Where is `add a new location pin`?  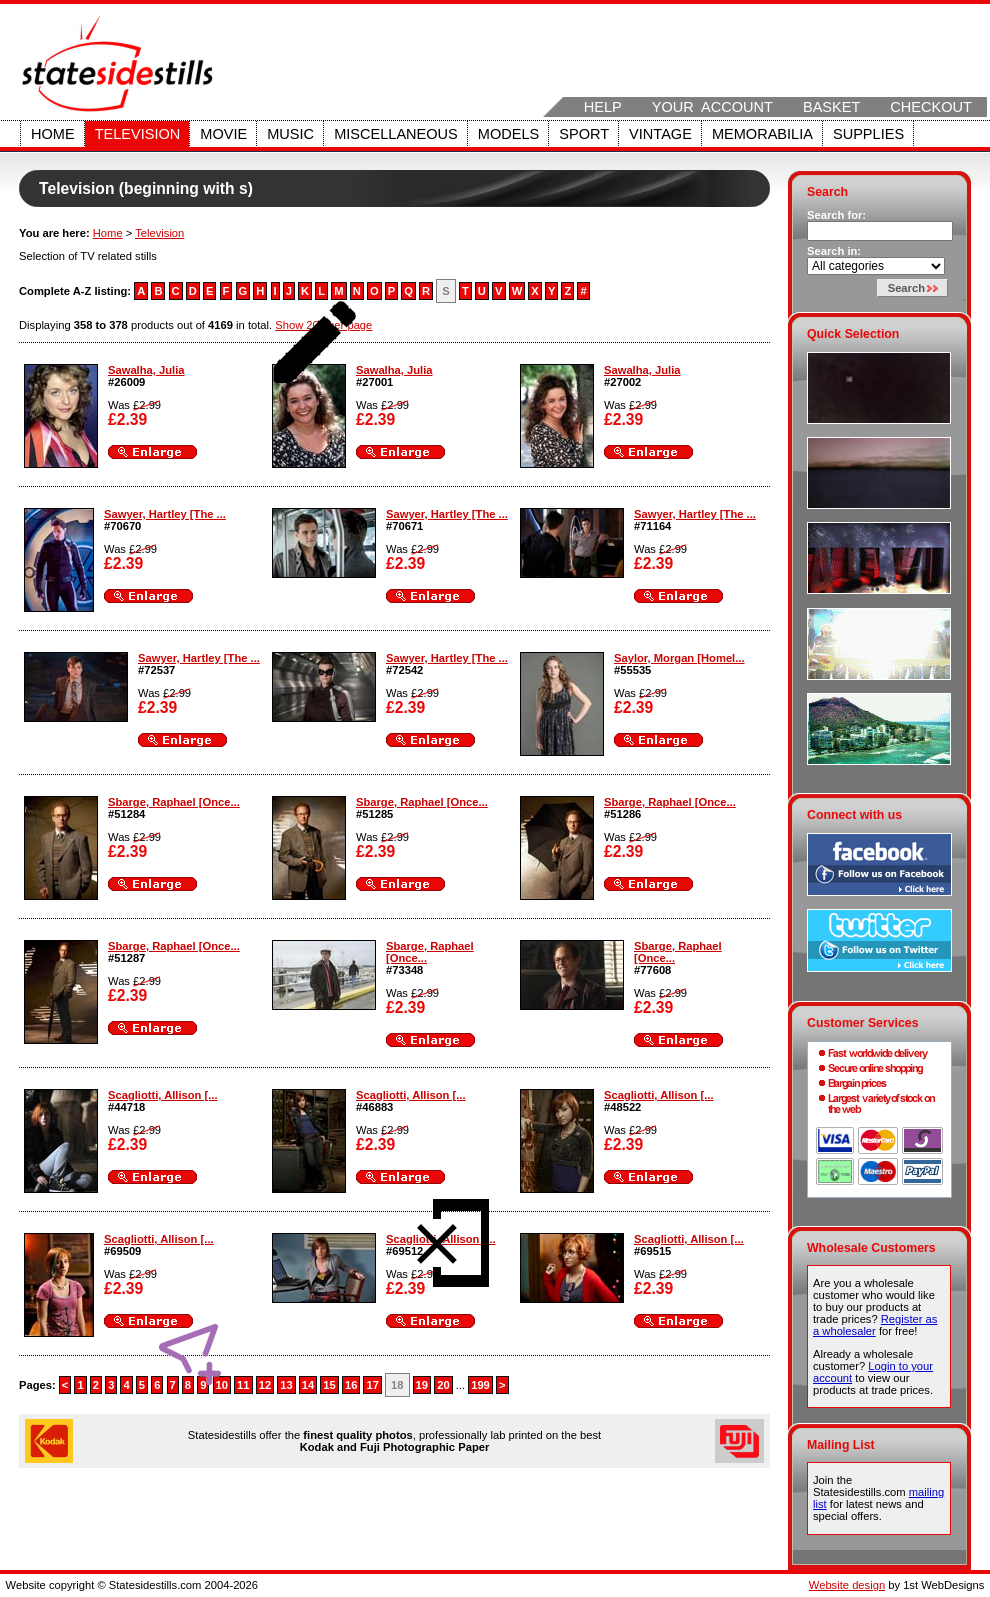
add a new location pin is located at coordinates (189, 1353).